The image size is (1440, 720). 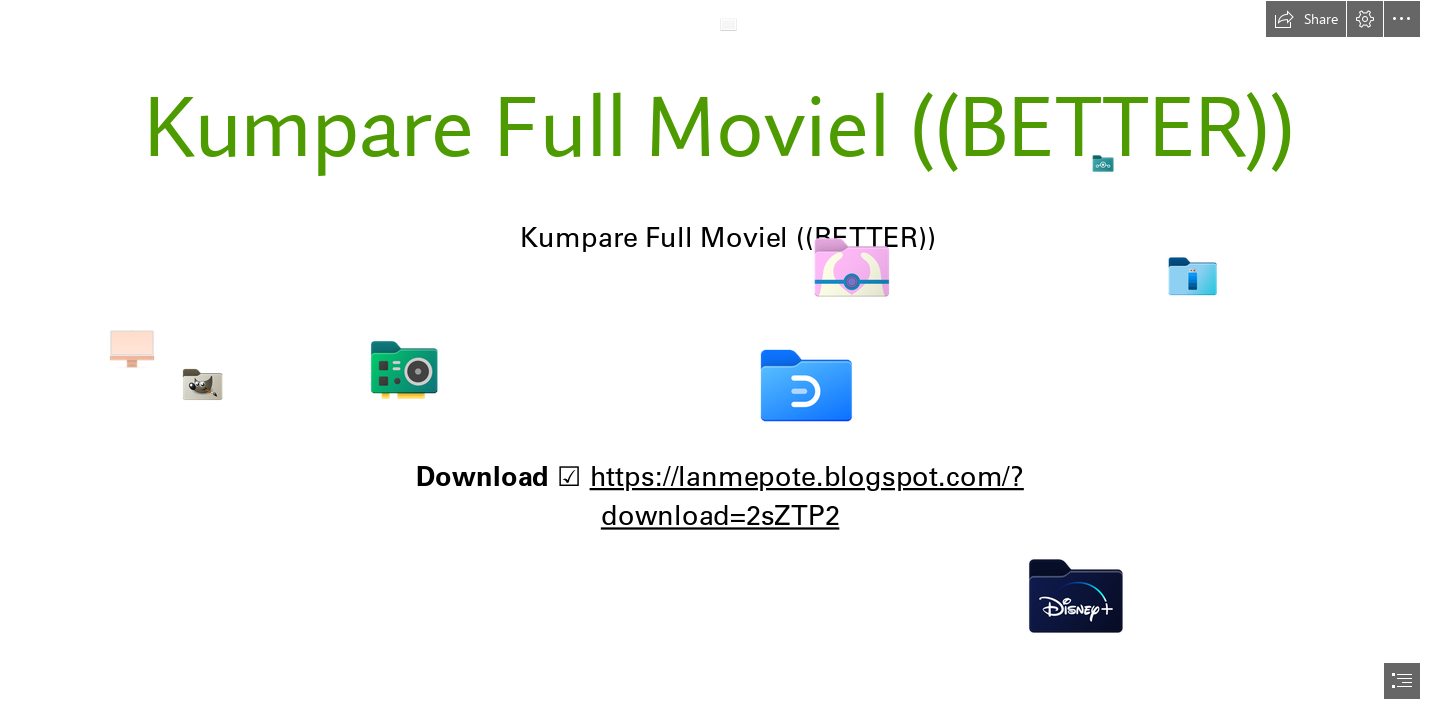 I want to click on generic bluetooth device placeholder, so click(x=728, y=24).